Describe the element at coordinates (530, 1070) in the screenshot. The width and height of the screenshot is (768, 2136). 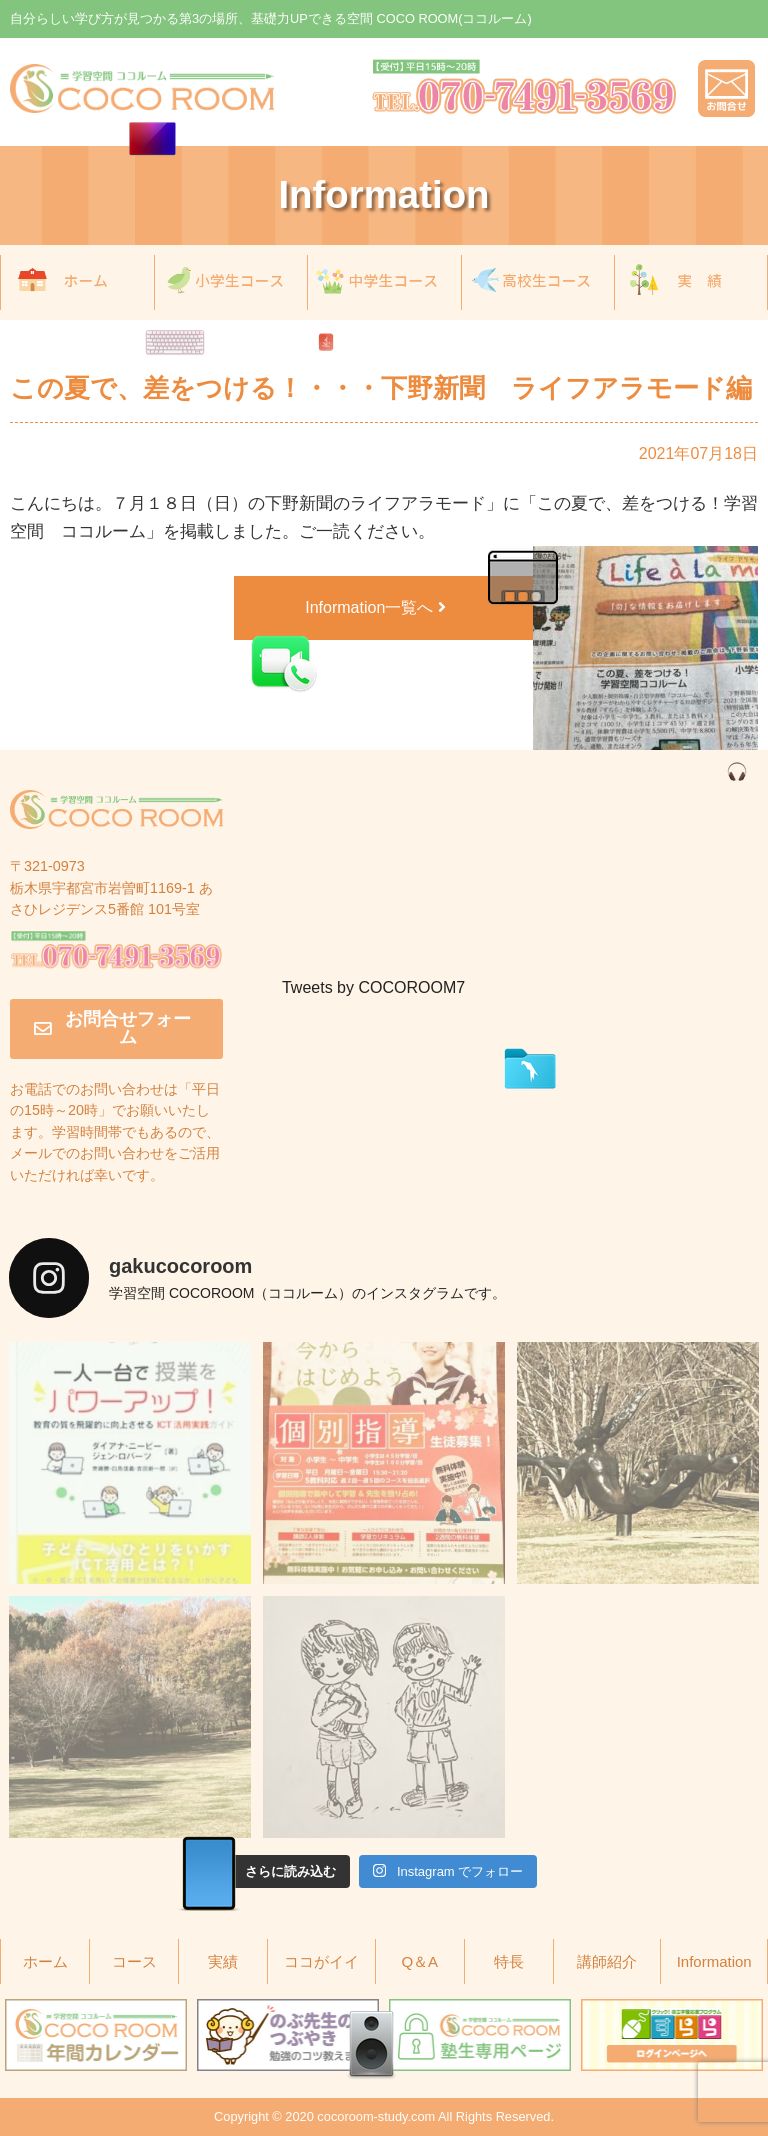
I see `open parrot os system folder` at that location.